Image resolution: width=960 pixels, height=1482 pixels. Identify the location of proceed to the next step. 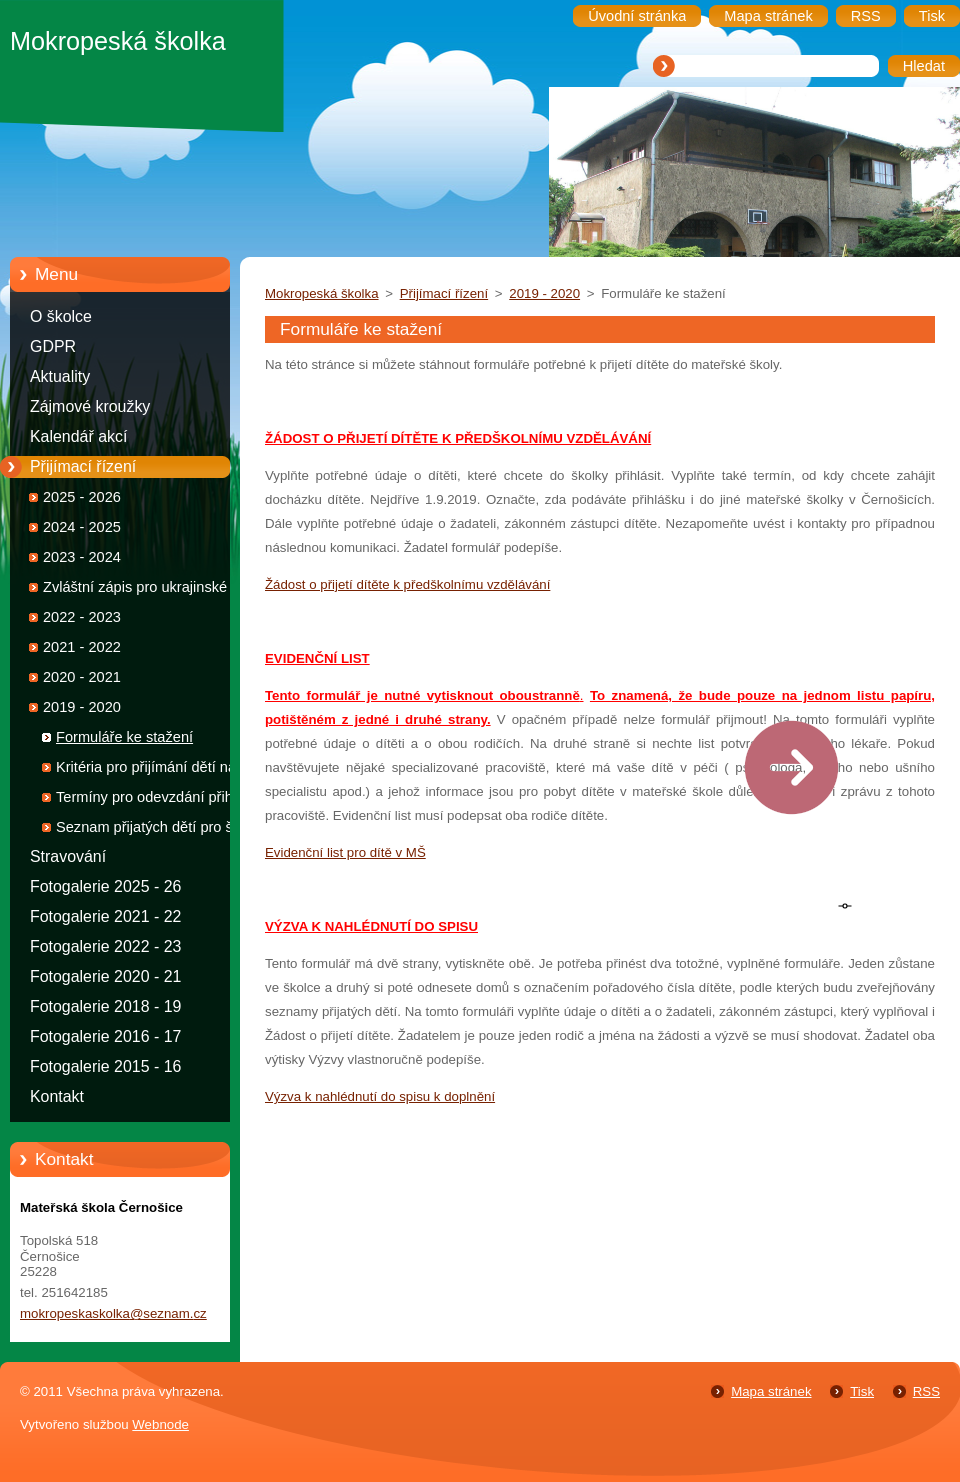
(791, 767).